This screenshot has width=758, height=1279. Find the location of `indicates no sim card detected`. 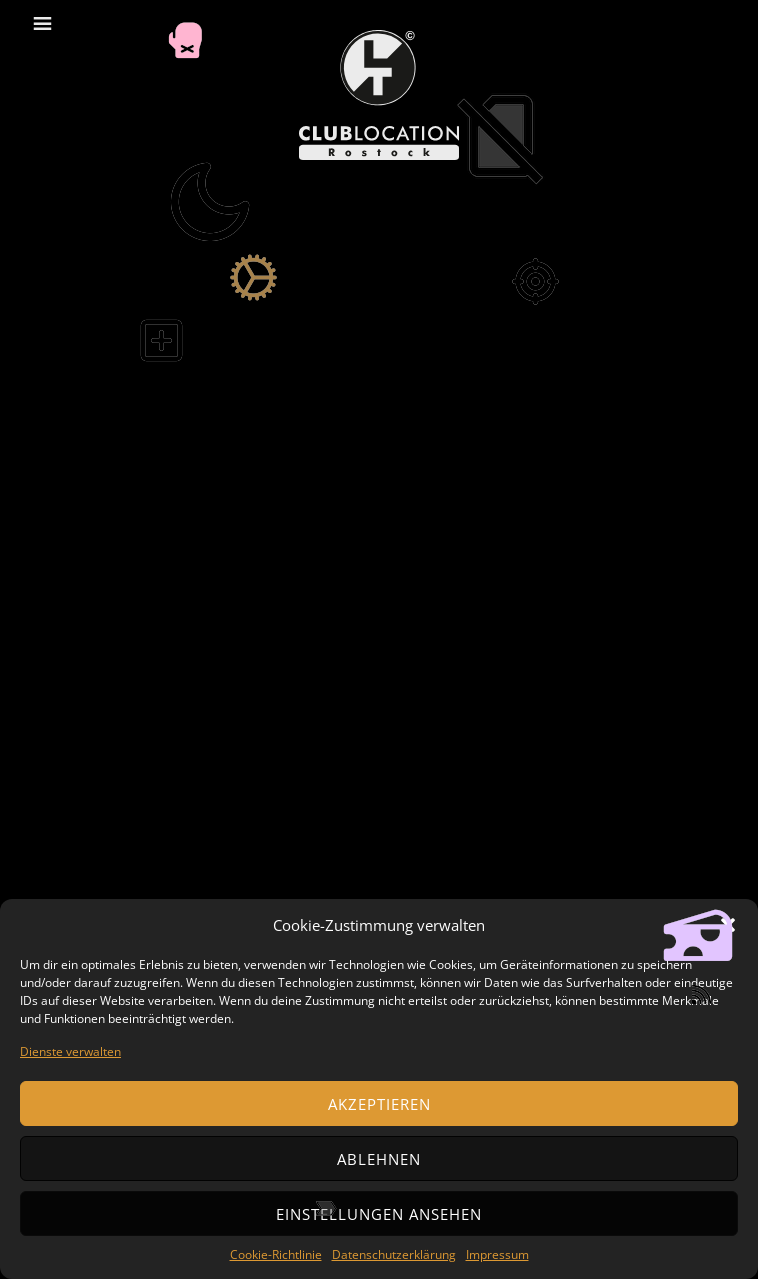

indicates no sim card detected is located at coordinates (501, 136).